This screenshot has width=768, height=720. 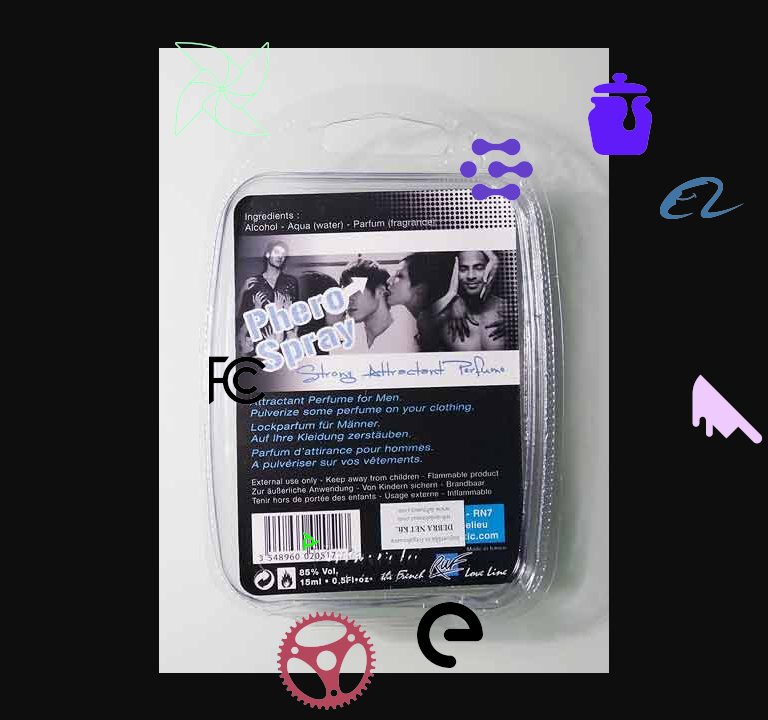 What do you see at coordinates (326, 660) in the screenshot?
I see `actix web framework logo` at bounding box center [326, 660].